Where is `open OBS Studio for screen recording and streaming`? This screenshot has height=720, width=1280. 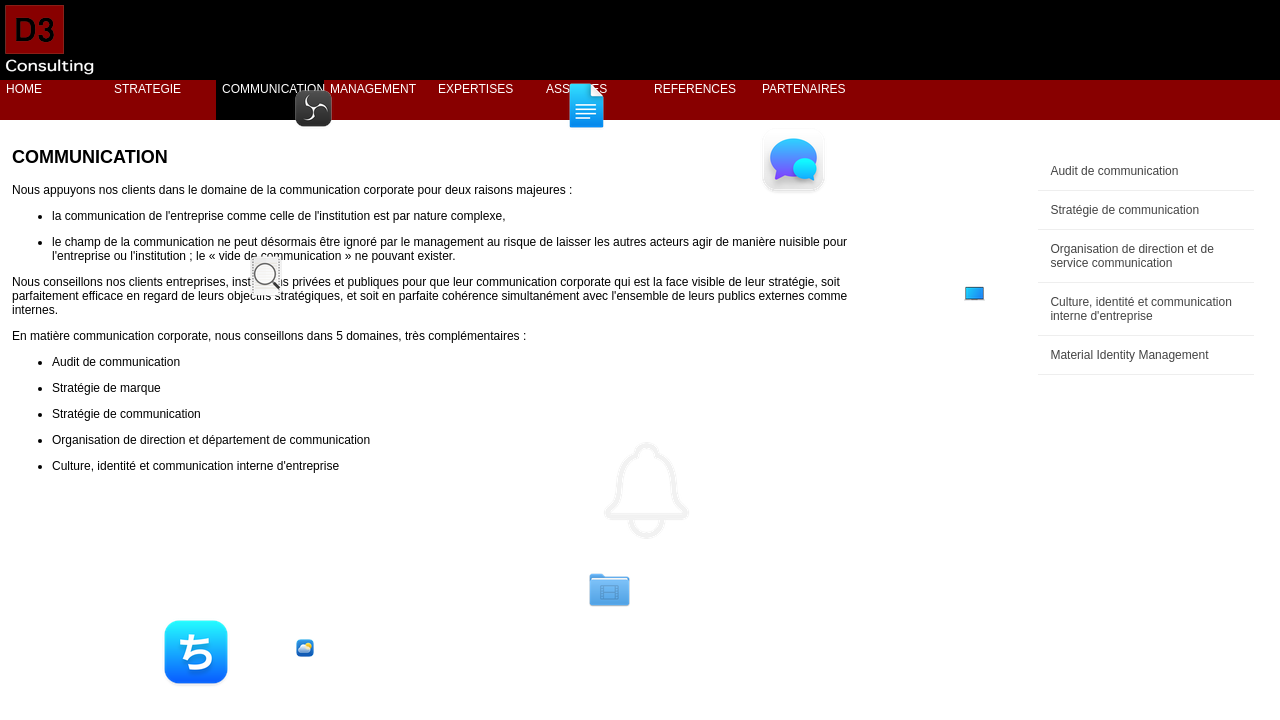 open OBS Studio for screen recording and streaming is located at coordinates (313, 108).